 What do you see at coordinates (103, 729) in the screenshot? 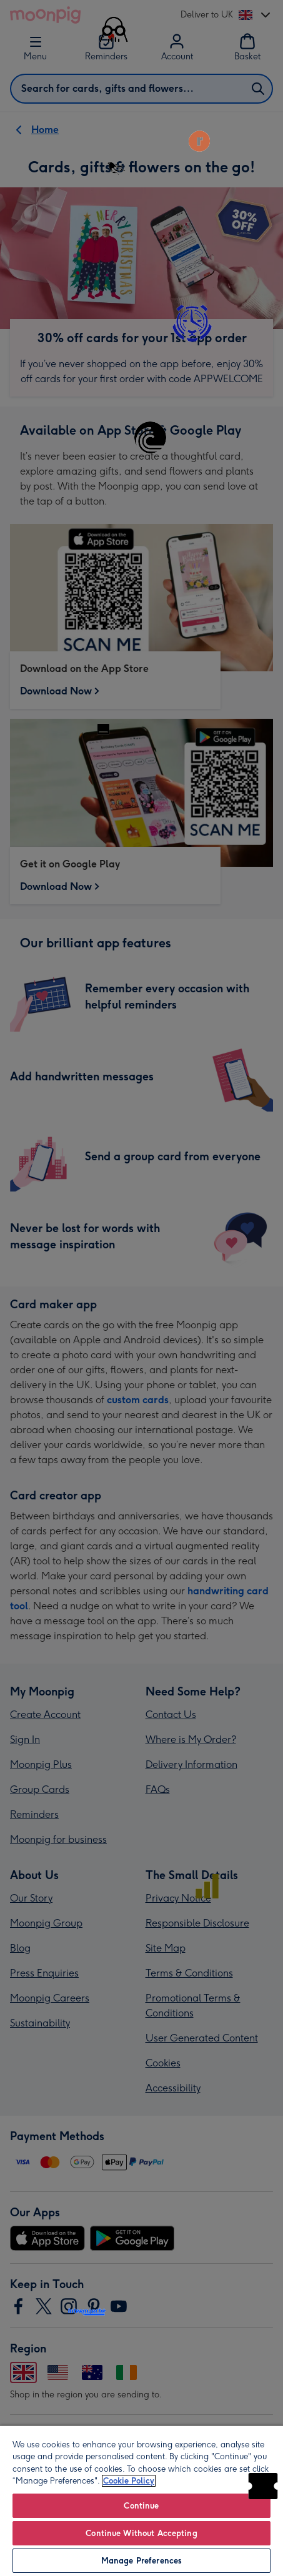
I see `switch to bottom panel layout` at bounding box center [103, 729].